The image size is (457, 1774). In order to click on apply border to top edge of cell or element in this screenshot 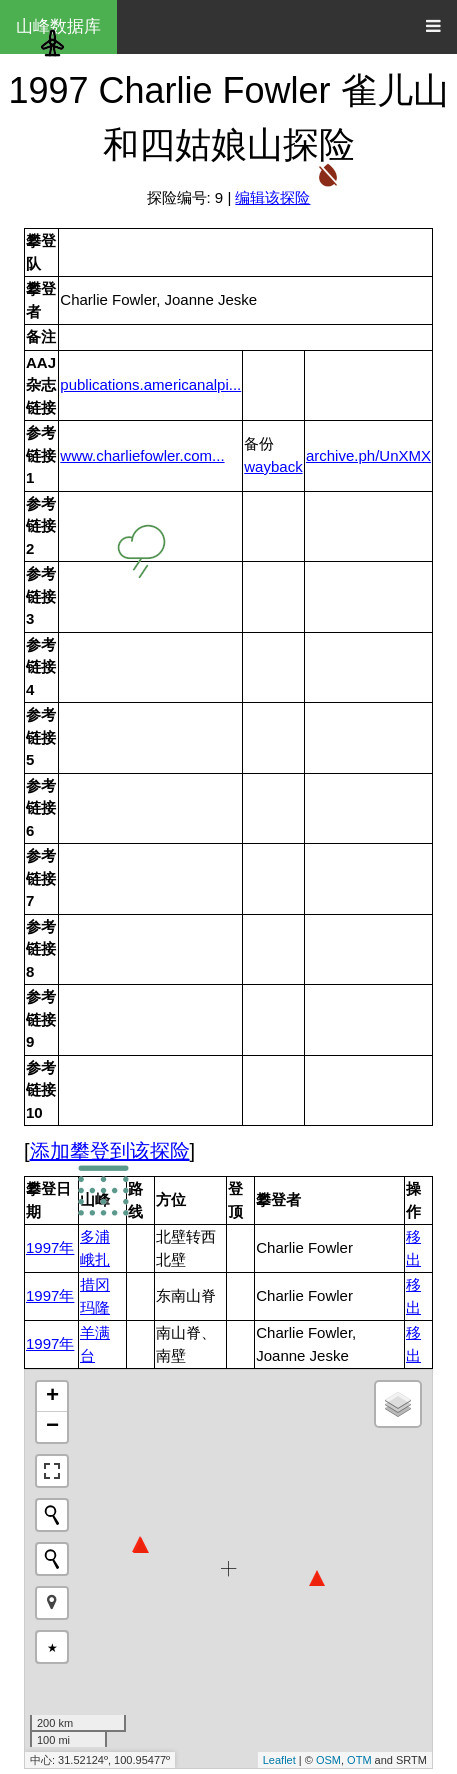, I will do `click(103, 1190)`.